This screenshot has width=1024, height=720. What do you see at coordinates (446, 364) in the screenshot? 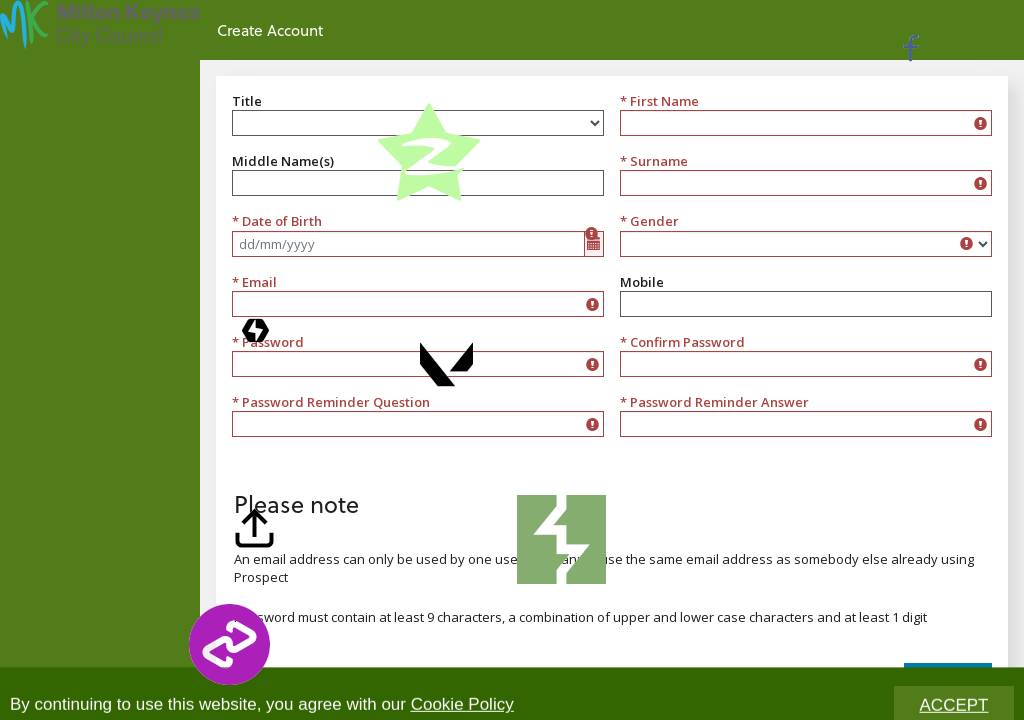
I see `launch valorant game` at bounding box center [446, 364].